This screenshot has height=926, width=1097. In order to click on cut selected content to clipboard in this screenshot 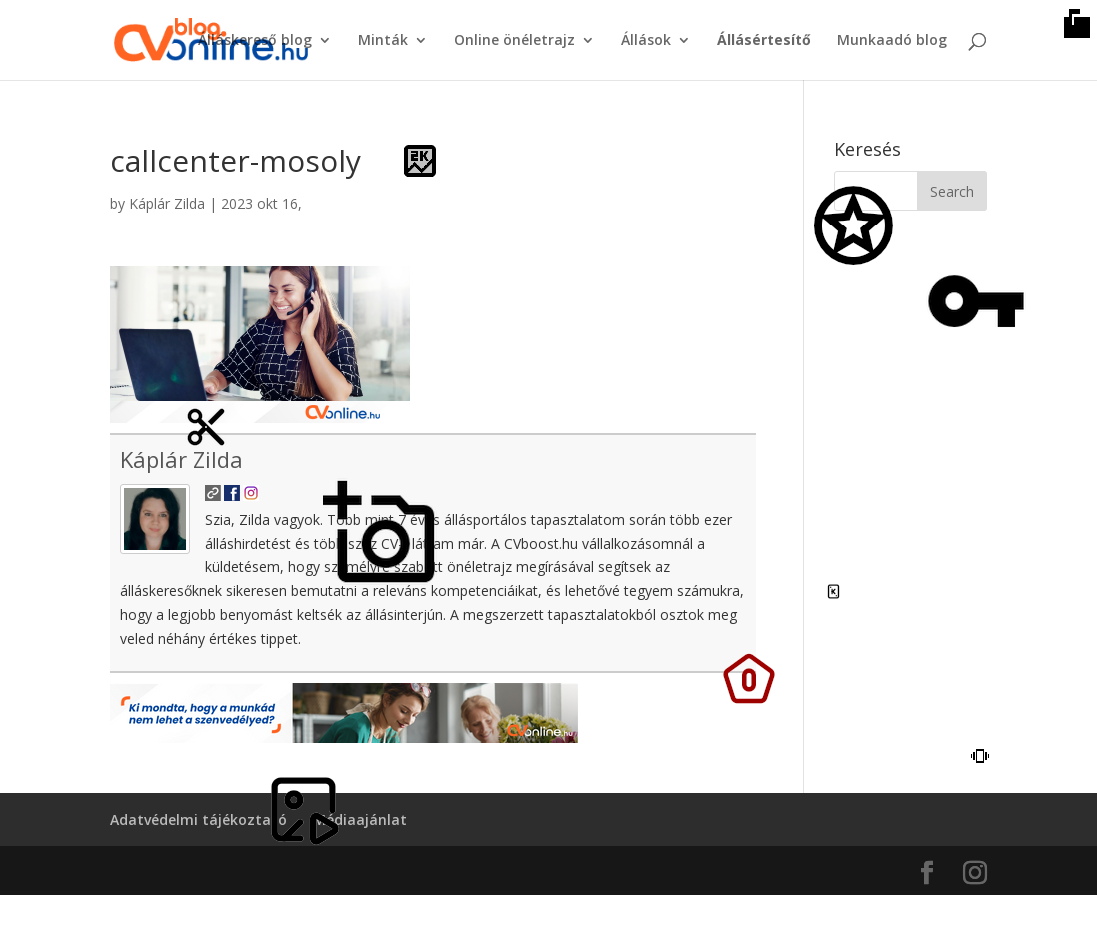, I will do `click(206, 427)`.